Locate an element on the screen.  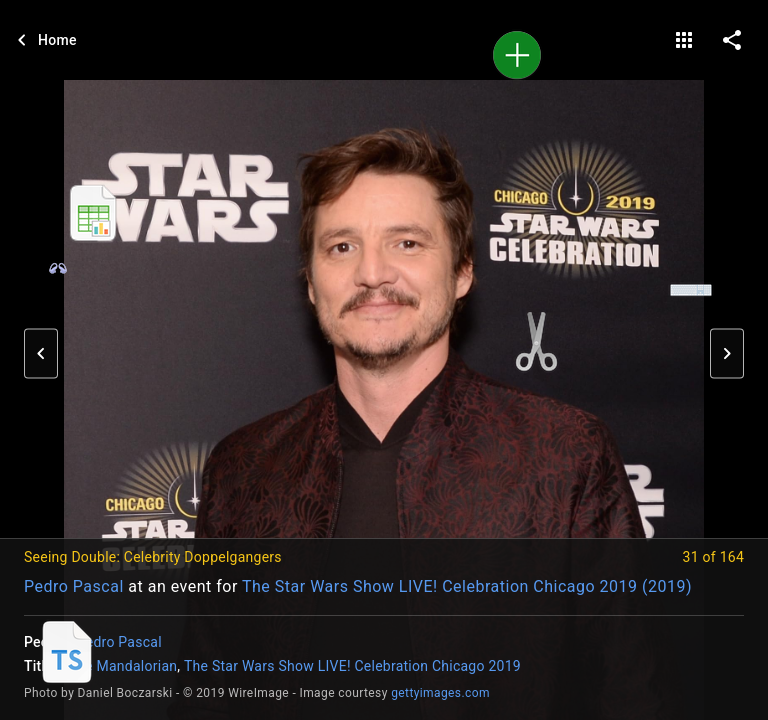
connect beats wireless earbuds via bluetooth is located at coordinates (58, 269).